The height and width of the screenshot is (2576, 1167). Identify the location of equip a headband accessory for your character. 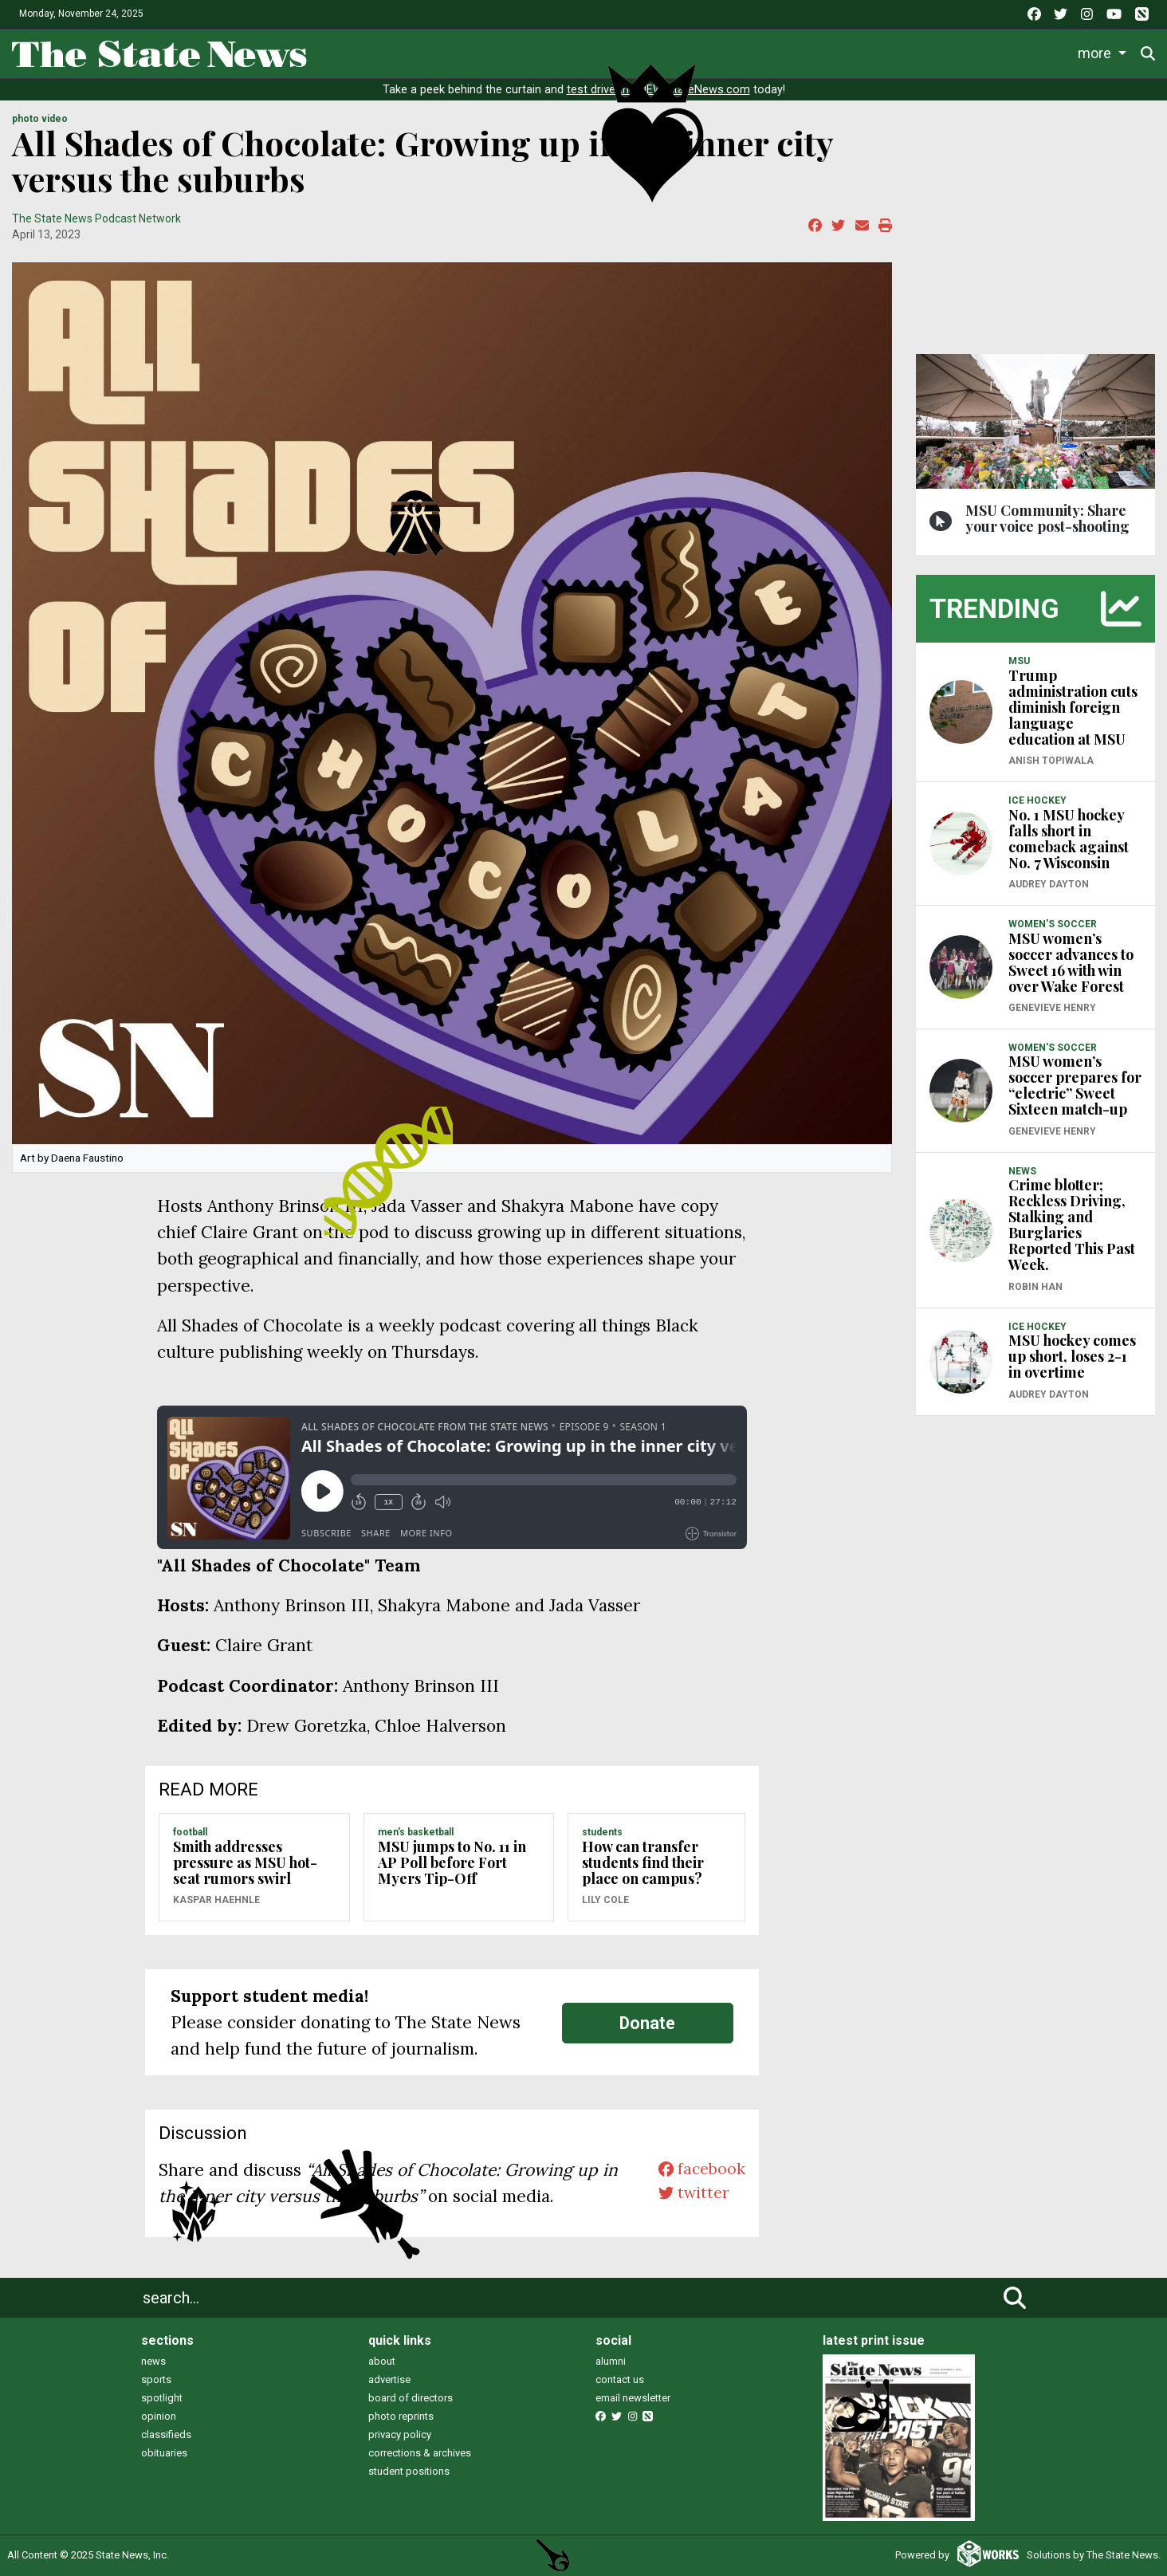
(415, 524).